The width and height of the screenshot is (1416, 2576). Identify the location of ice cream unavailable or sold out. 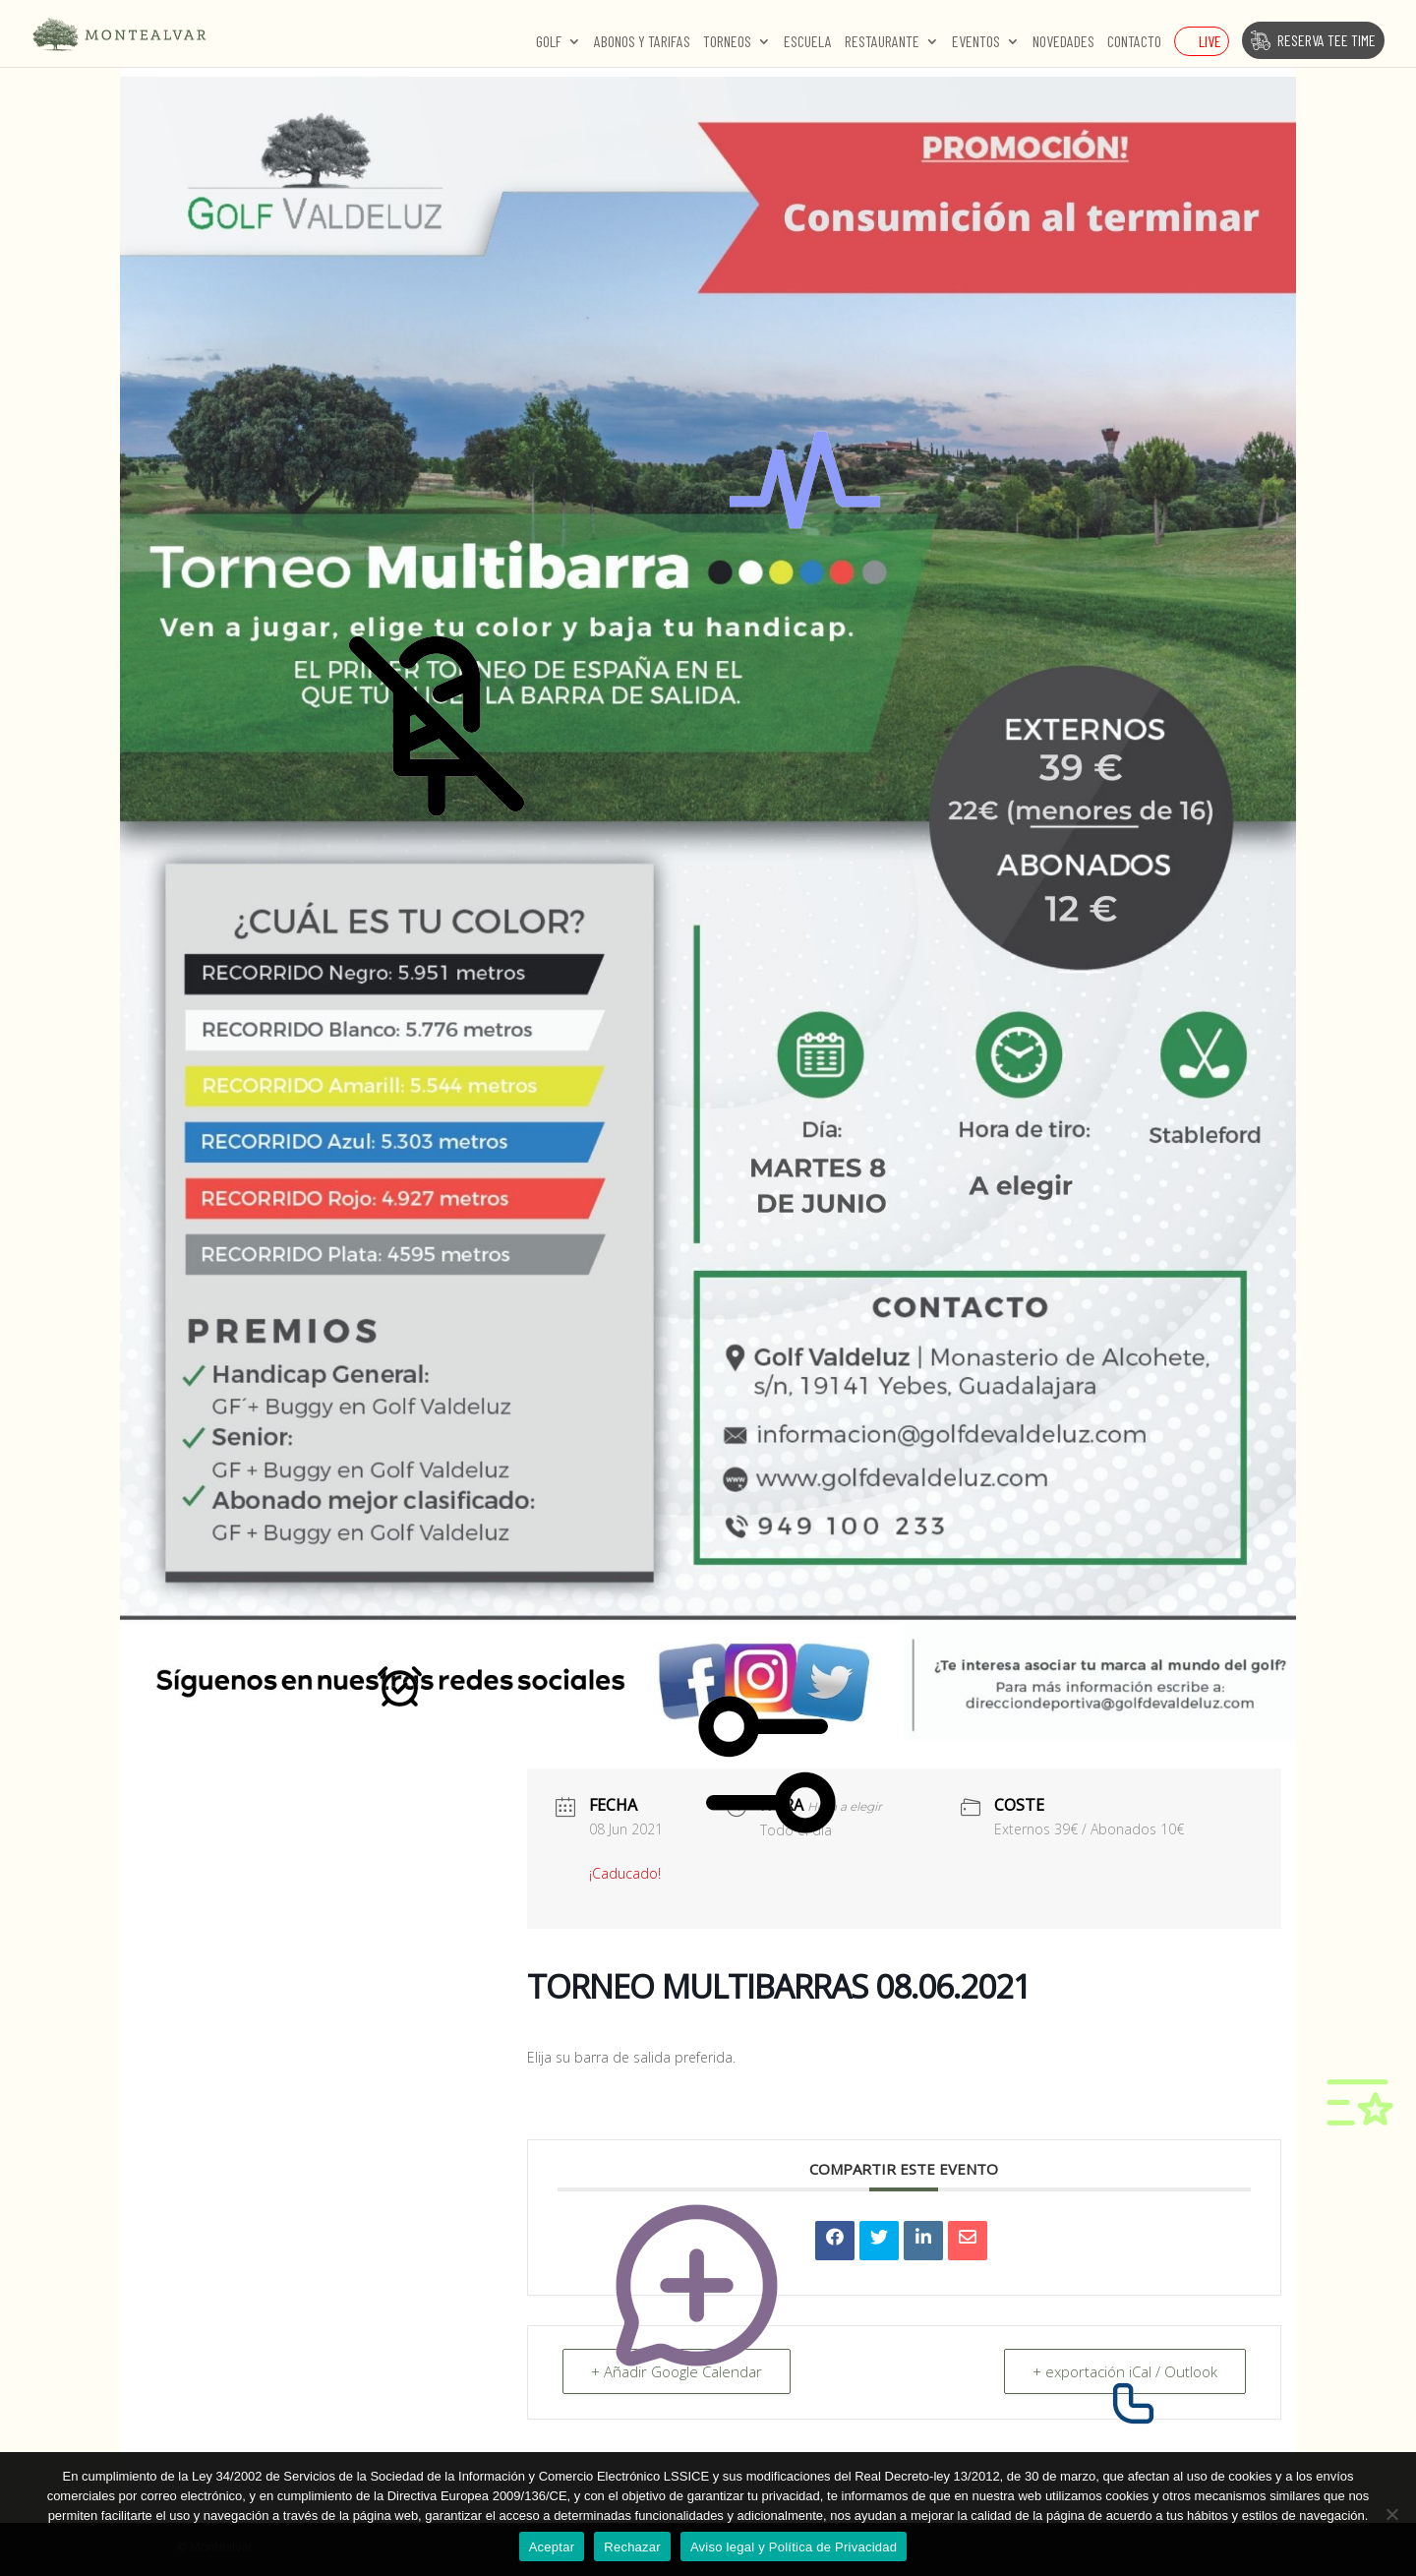
(437, 724).